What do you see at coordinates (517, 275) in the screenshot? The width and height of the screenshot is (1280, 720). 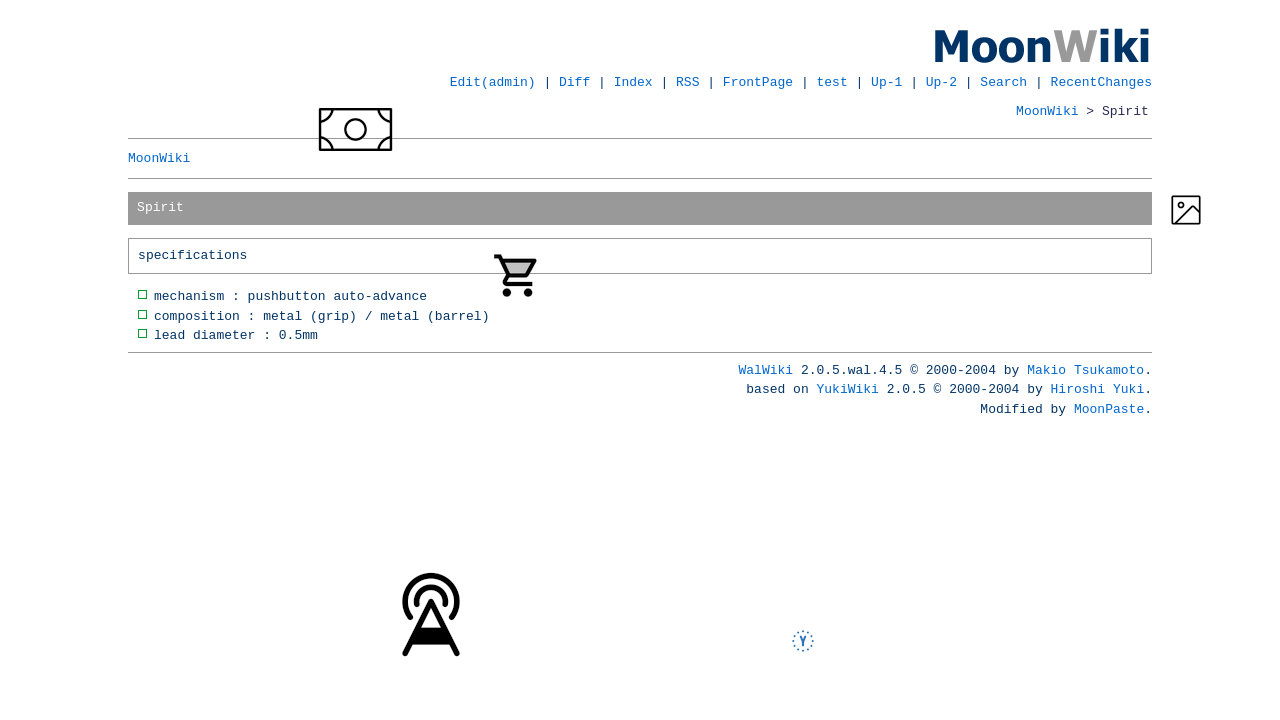 I see `view your shopping cart` at bounding box center [517, 275].